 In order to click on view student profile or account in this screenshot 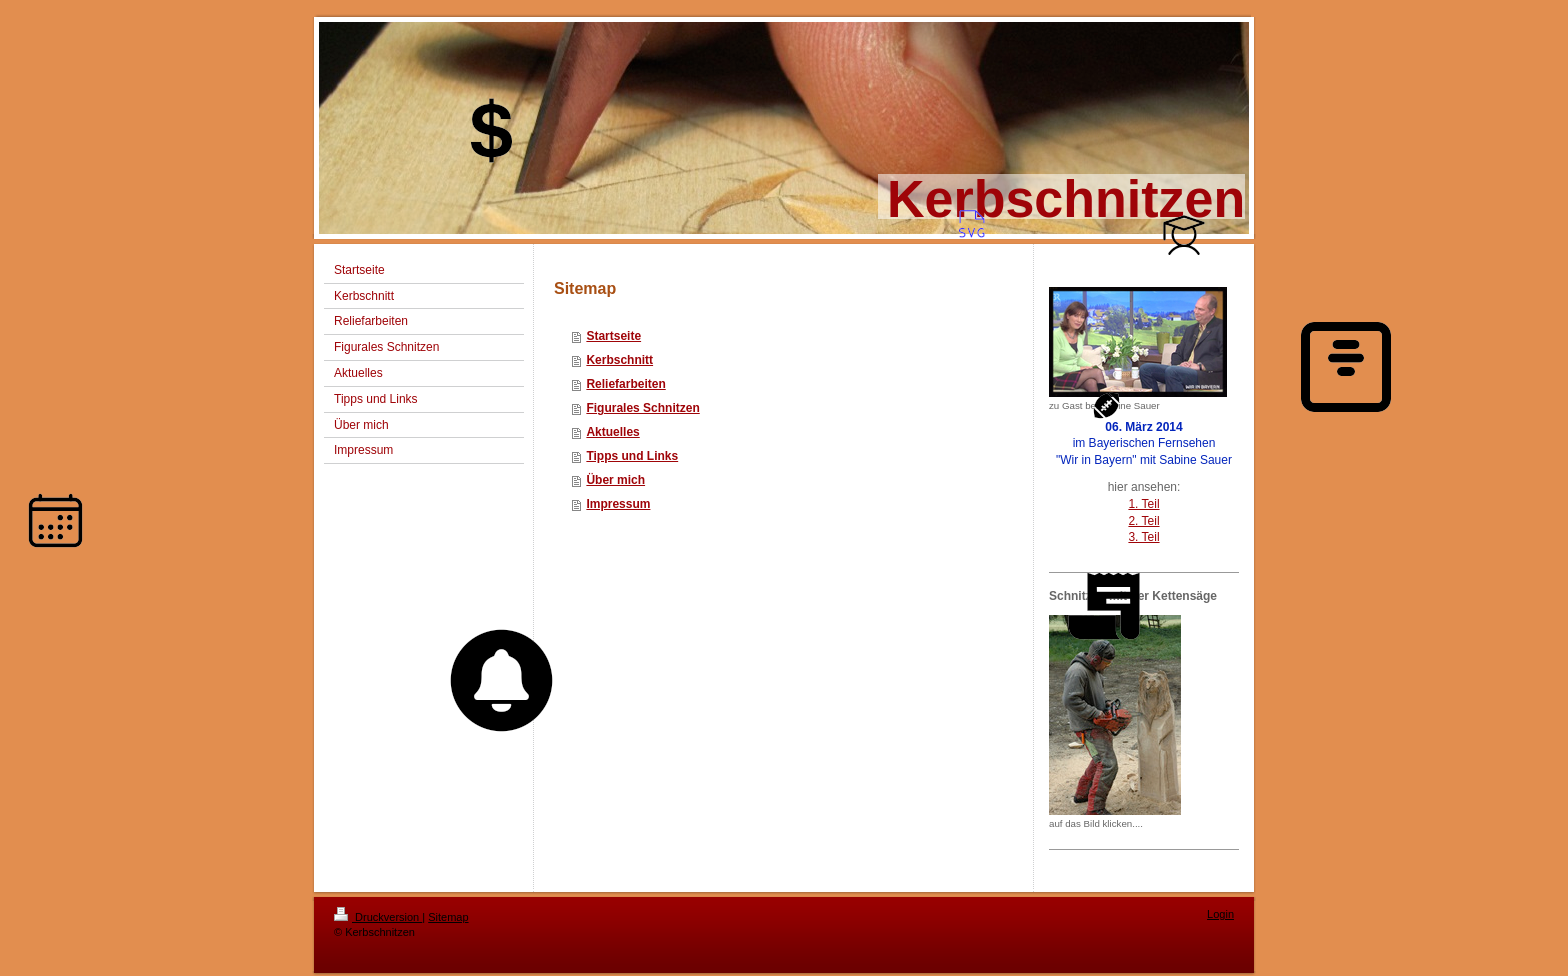, I will do `click(1184, 236)`.